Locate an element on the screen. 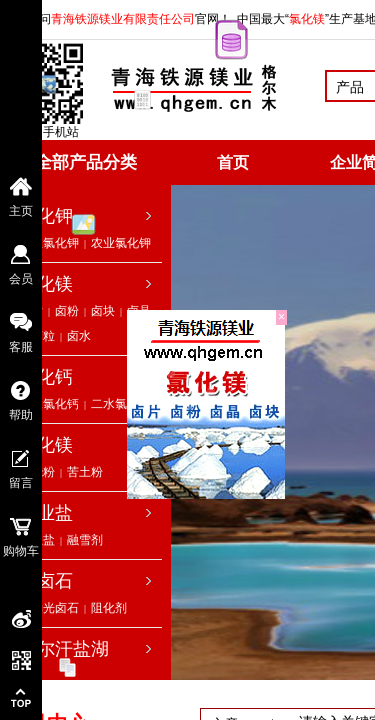 This screenshot has width=375, height=720. open gnome photos app is located at coordinates (83, 224).